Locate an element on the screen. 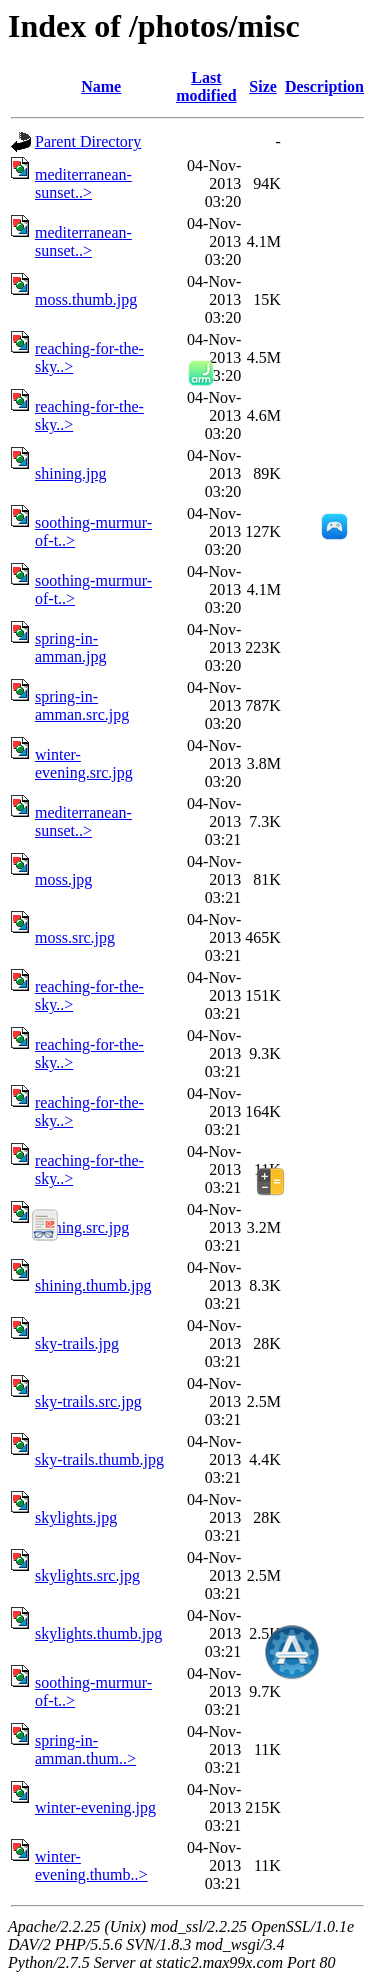 Image resolution: width=375 pixels, height=1980 pixels. launch JArmEmu ARM assembly emulator is located at coordinates (201, 373).